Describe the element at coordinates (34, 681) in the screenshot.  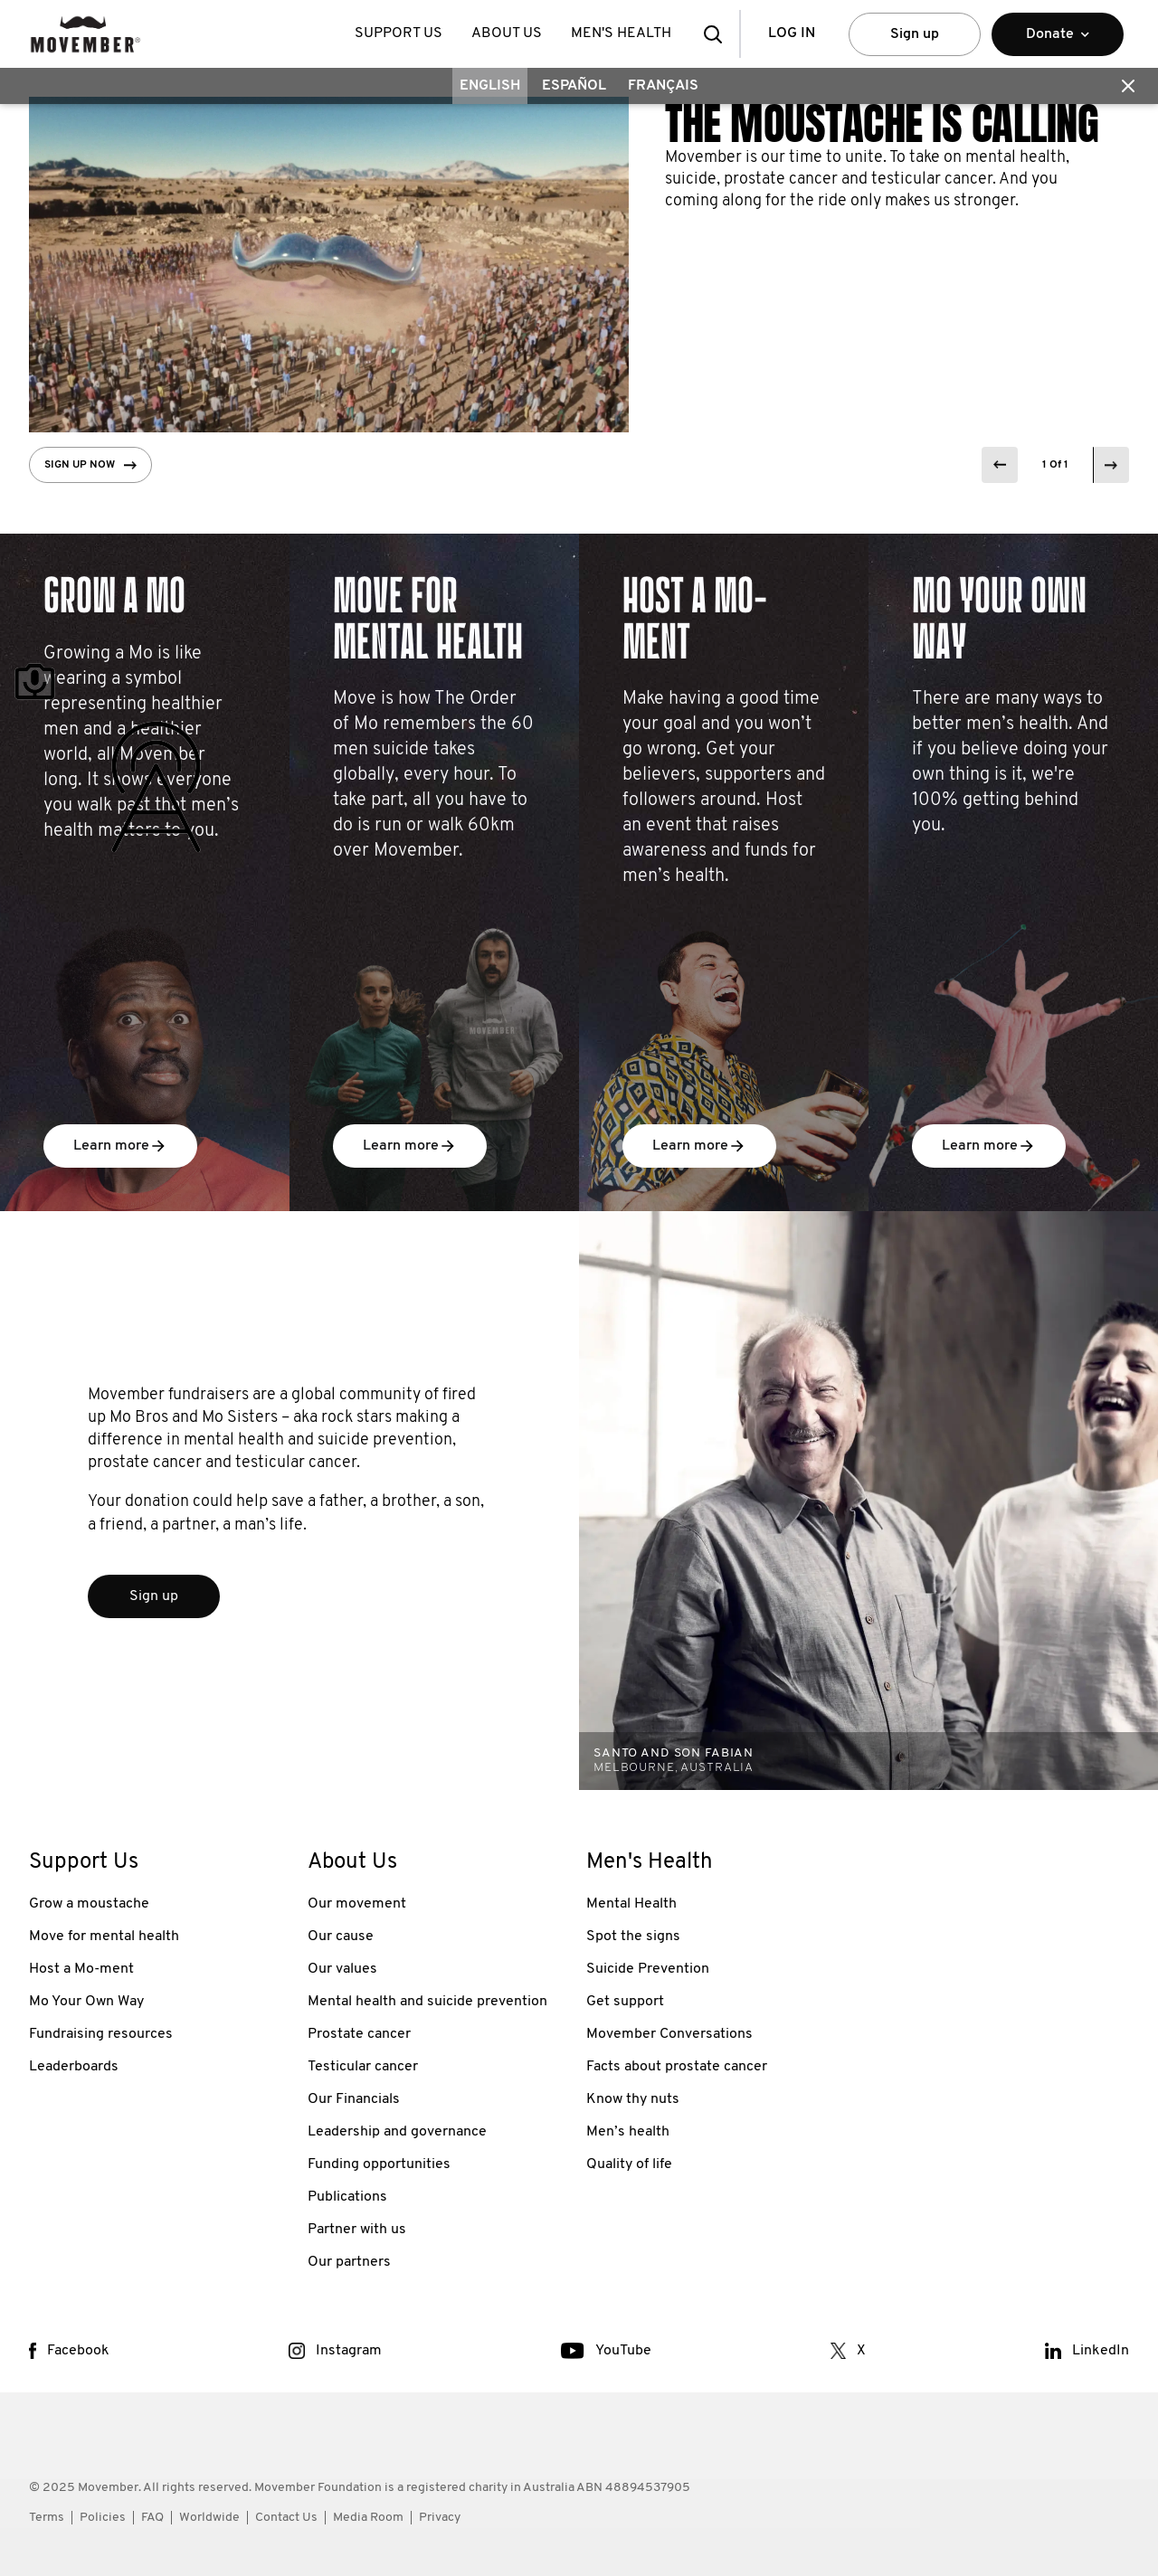
I see `grant camera and microphone permissions` at that location.